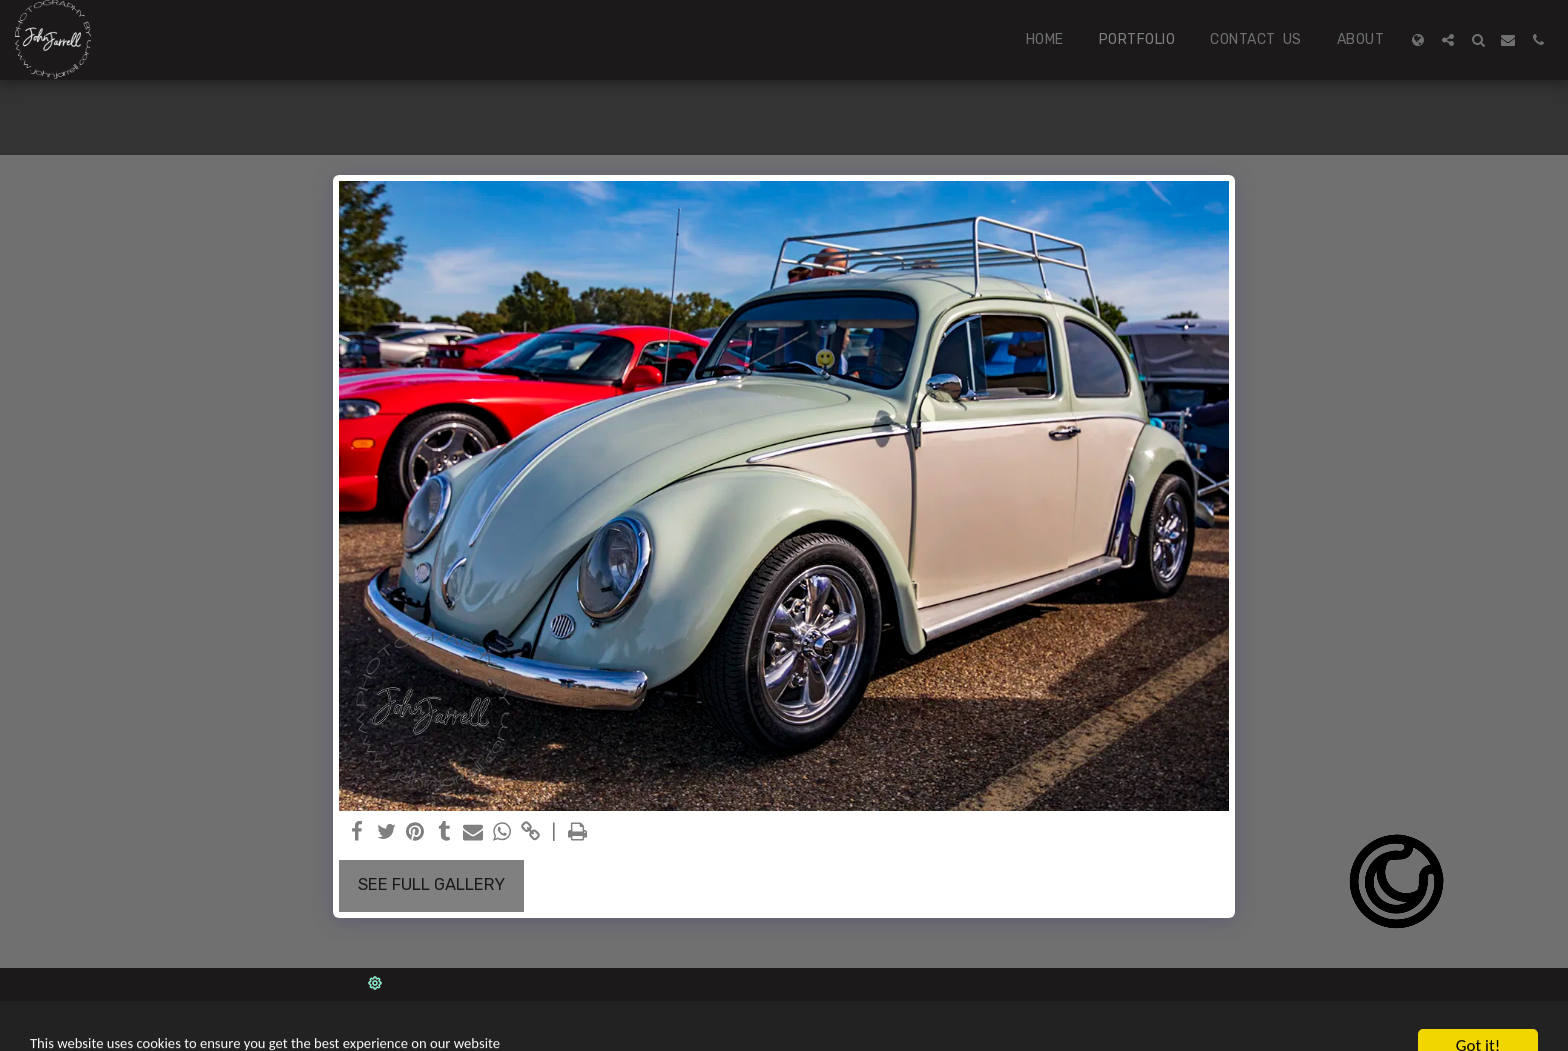  Describe the element at coordinates (1396, 881) in the screenshot. I see `open Cinema 4D application` at that location.